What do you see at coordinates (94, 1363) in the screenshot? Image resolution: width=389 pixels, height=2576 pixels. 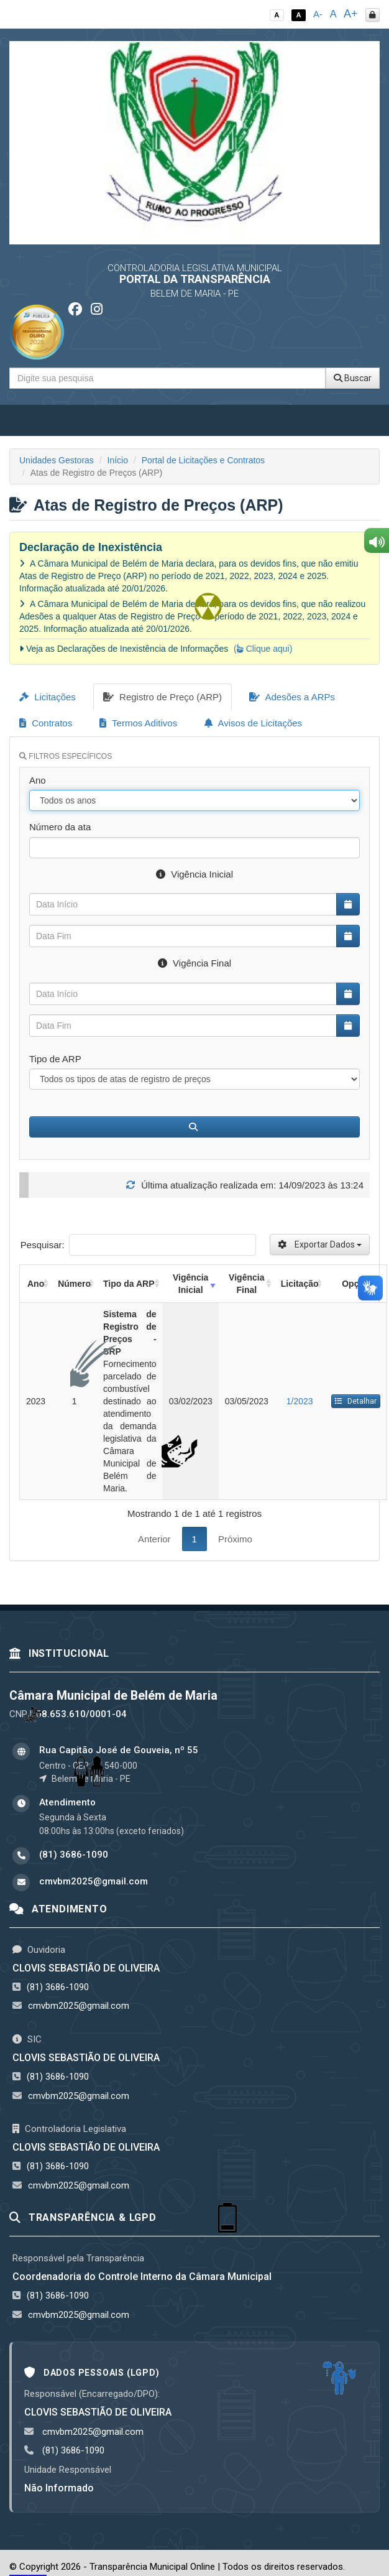 I see `select wolverine character or skin` at bounding box center [94, 1363].